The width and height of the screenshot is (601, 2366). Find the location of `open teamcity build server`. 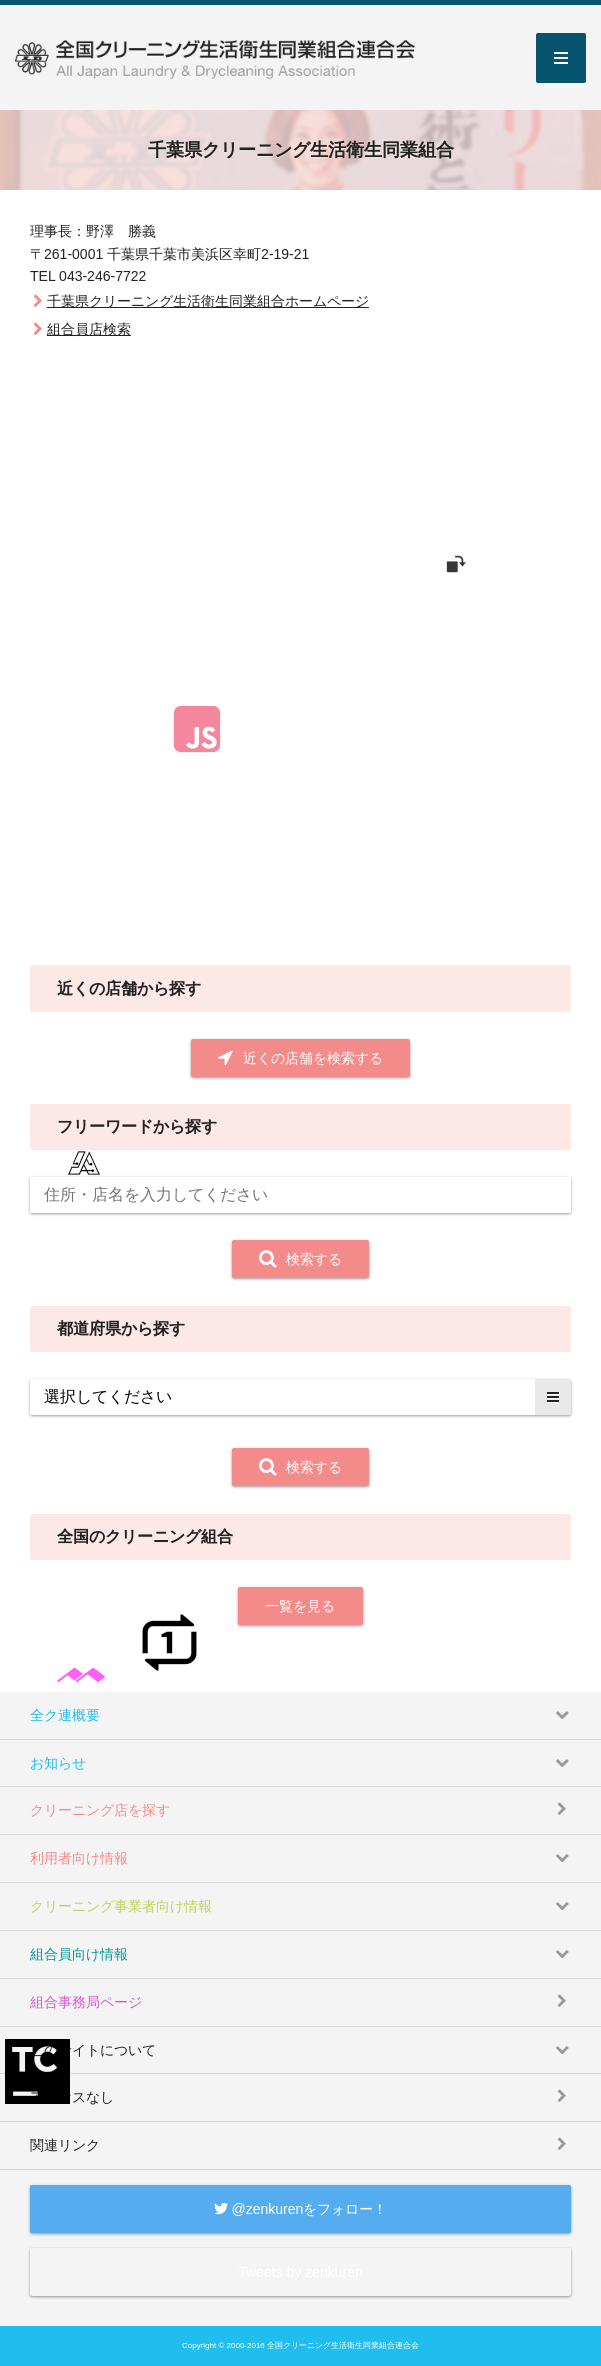

open teamcity build server is located at coordinates (37, 2071).